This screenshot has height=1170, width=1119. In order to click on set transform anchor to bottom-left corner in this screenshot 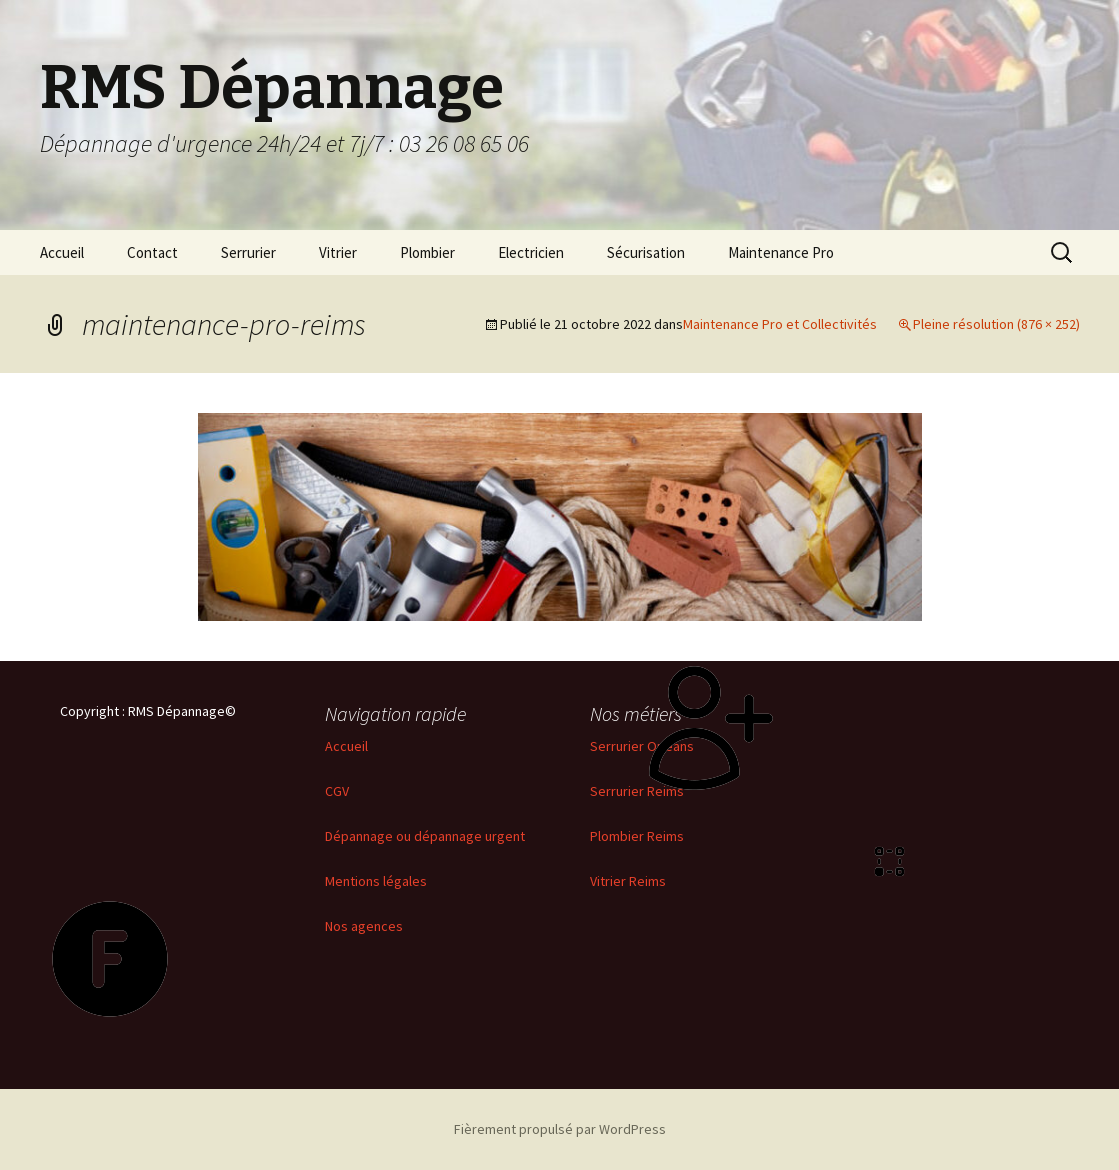, I will do `click(889, 861)`.